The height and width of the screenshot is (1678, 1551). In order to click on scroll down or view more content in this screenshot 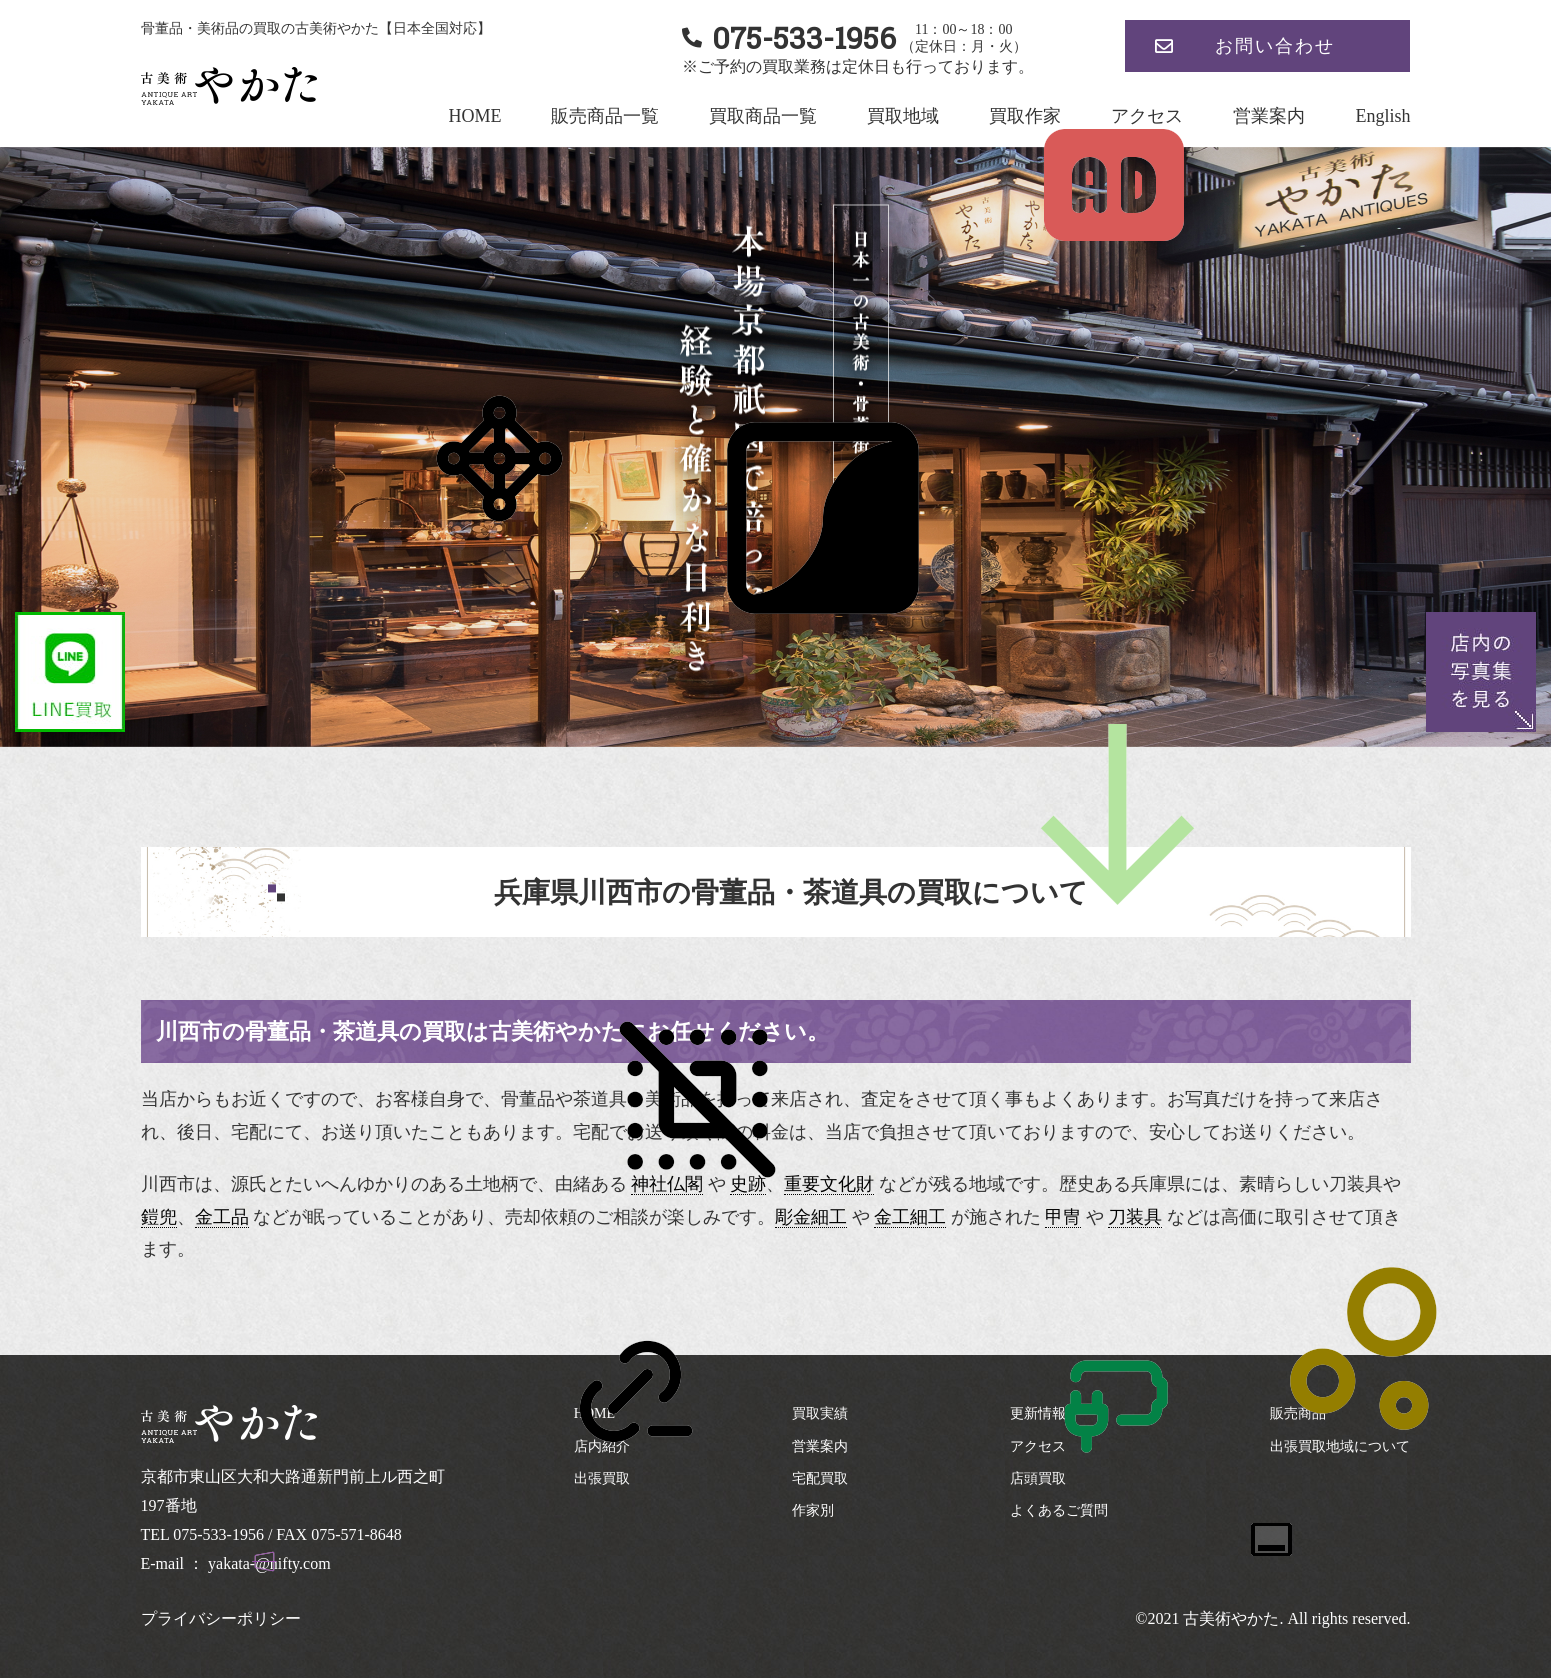, I will do `click(1117, 814)`.